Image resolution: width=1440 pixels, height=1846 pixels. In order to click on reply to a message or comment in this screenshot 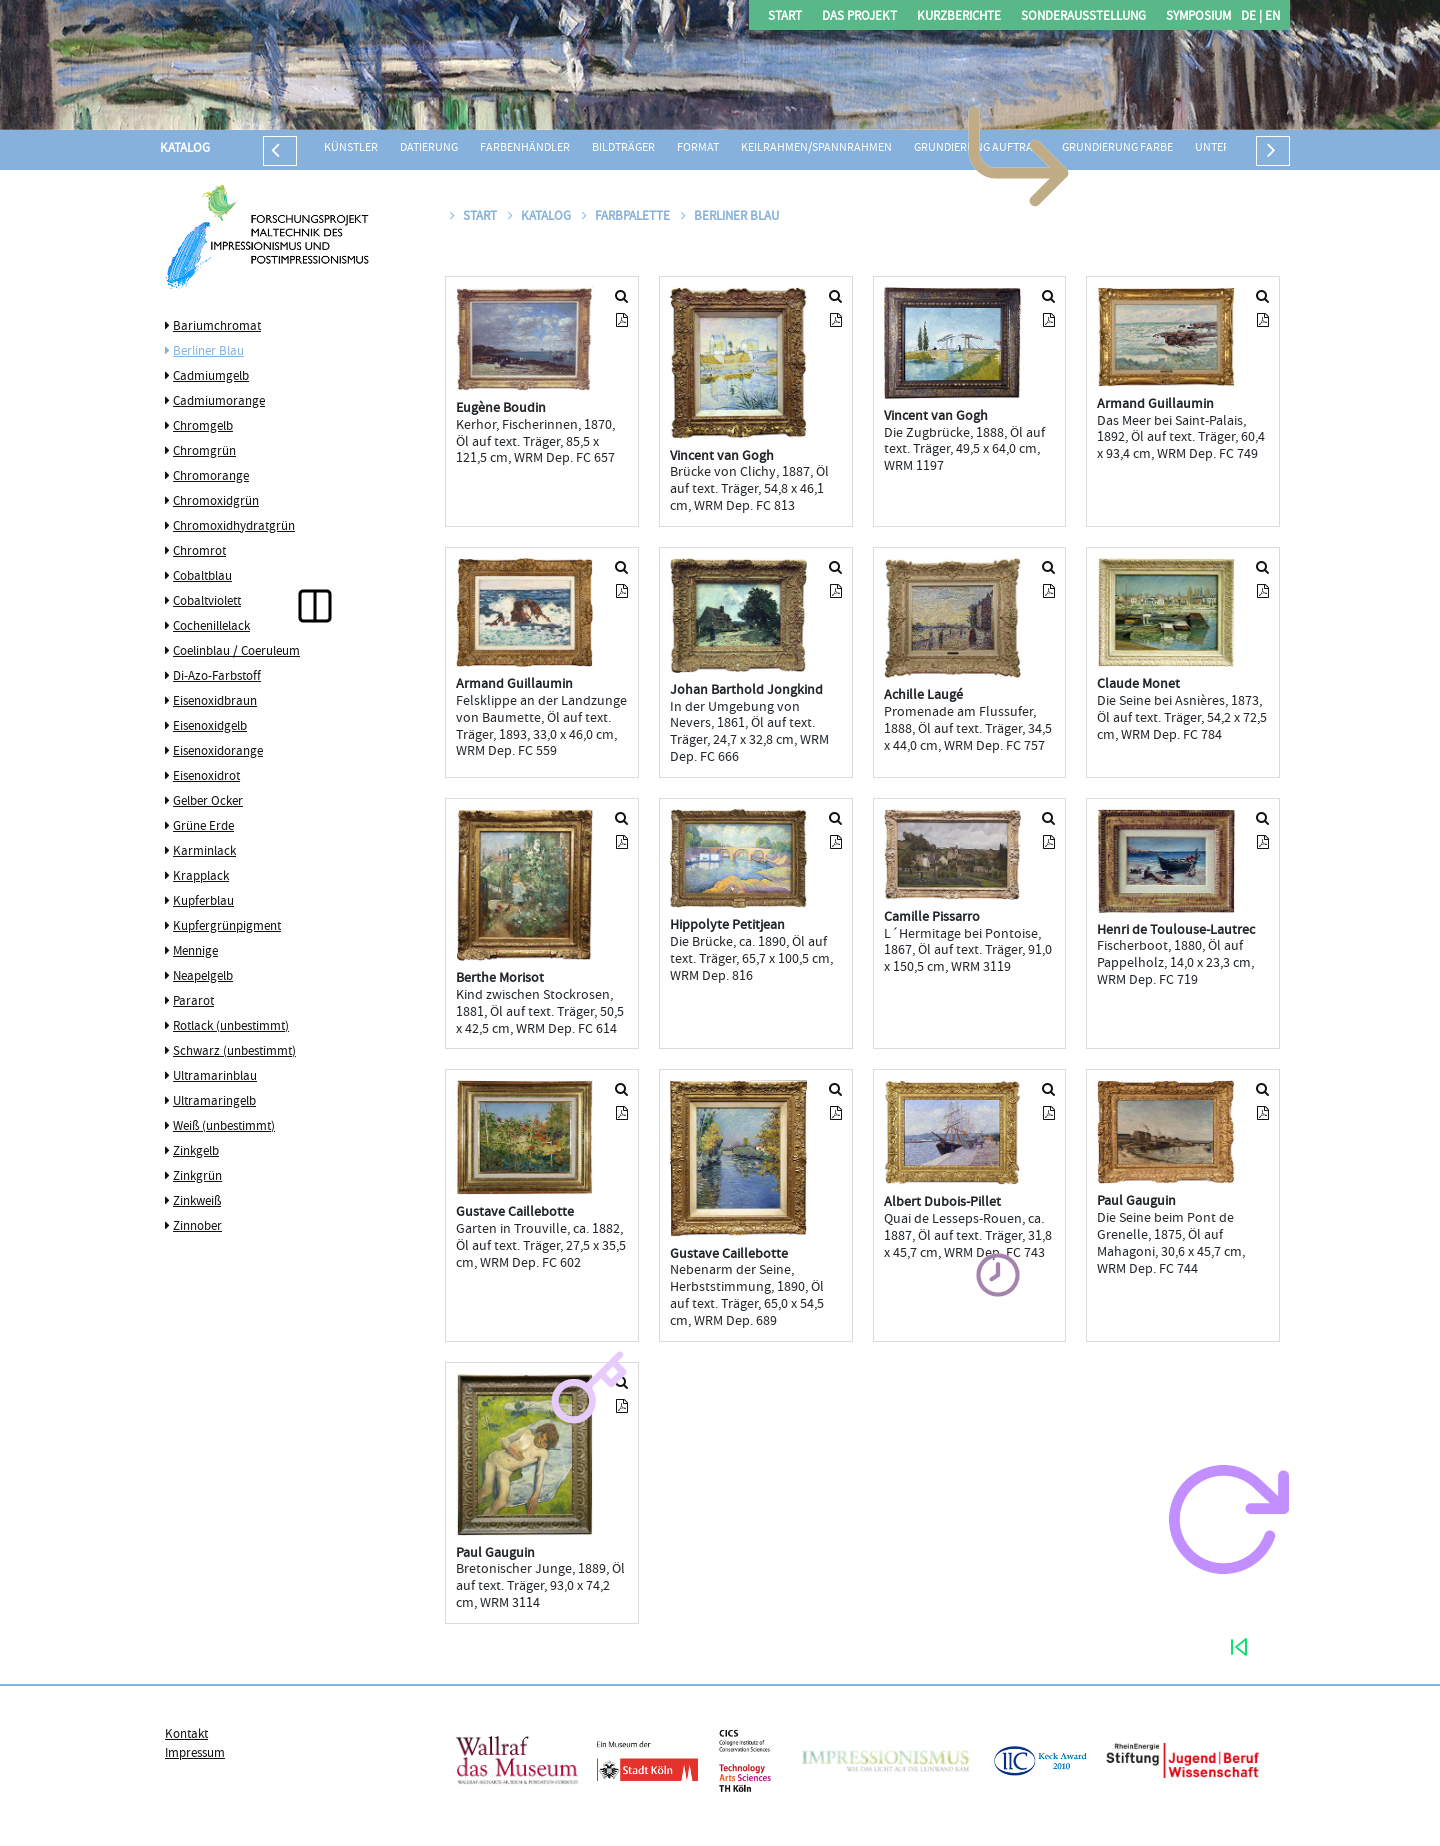, I will do `click(1018, 156)`.